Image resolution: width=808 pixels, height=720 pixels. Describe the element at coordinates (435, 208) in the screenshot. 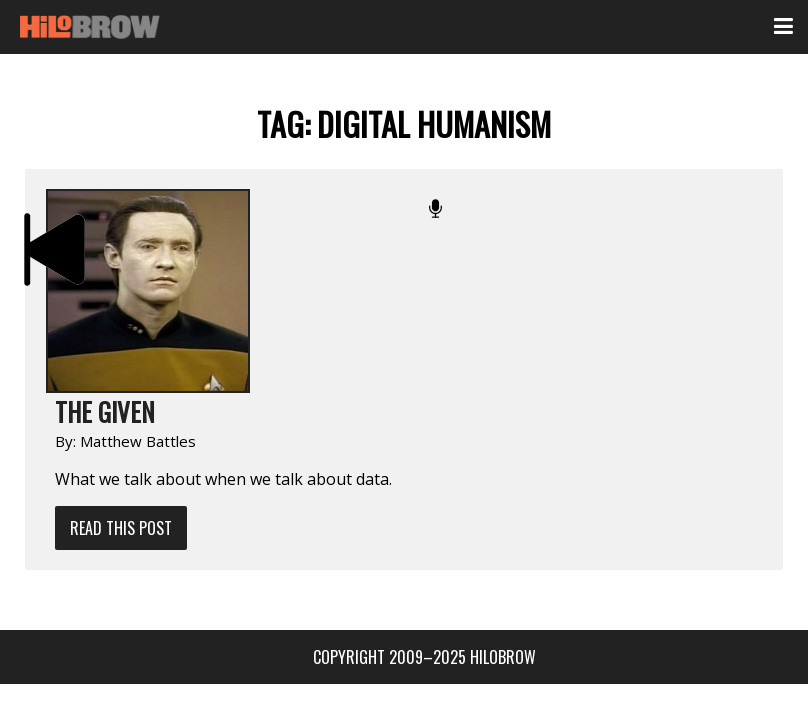

I see `tap to start voice input` at that location.